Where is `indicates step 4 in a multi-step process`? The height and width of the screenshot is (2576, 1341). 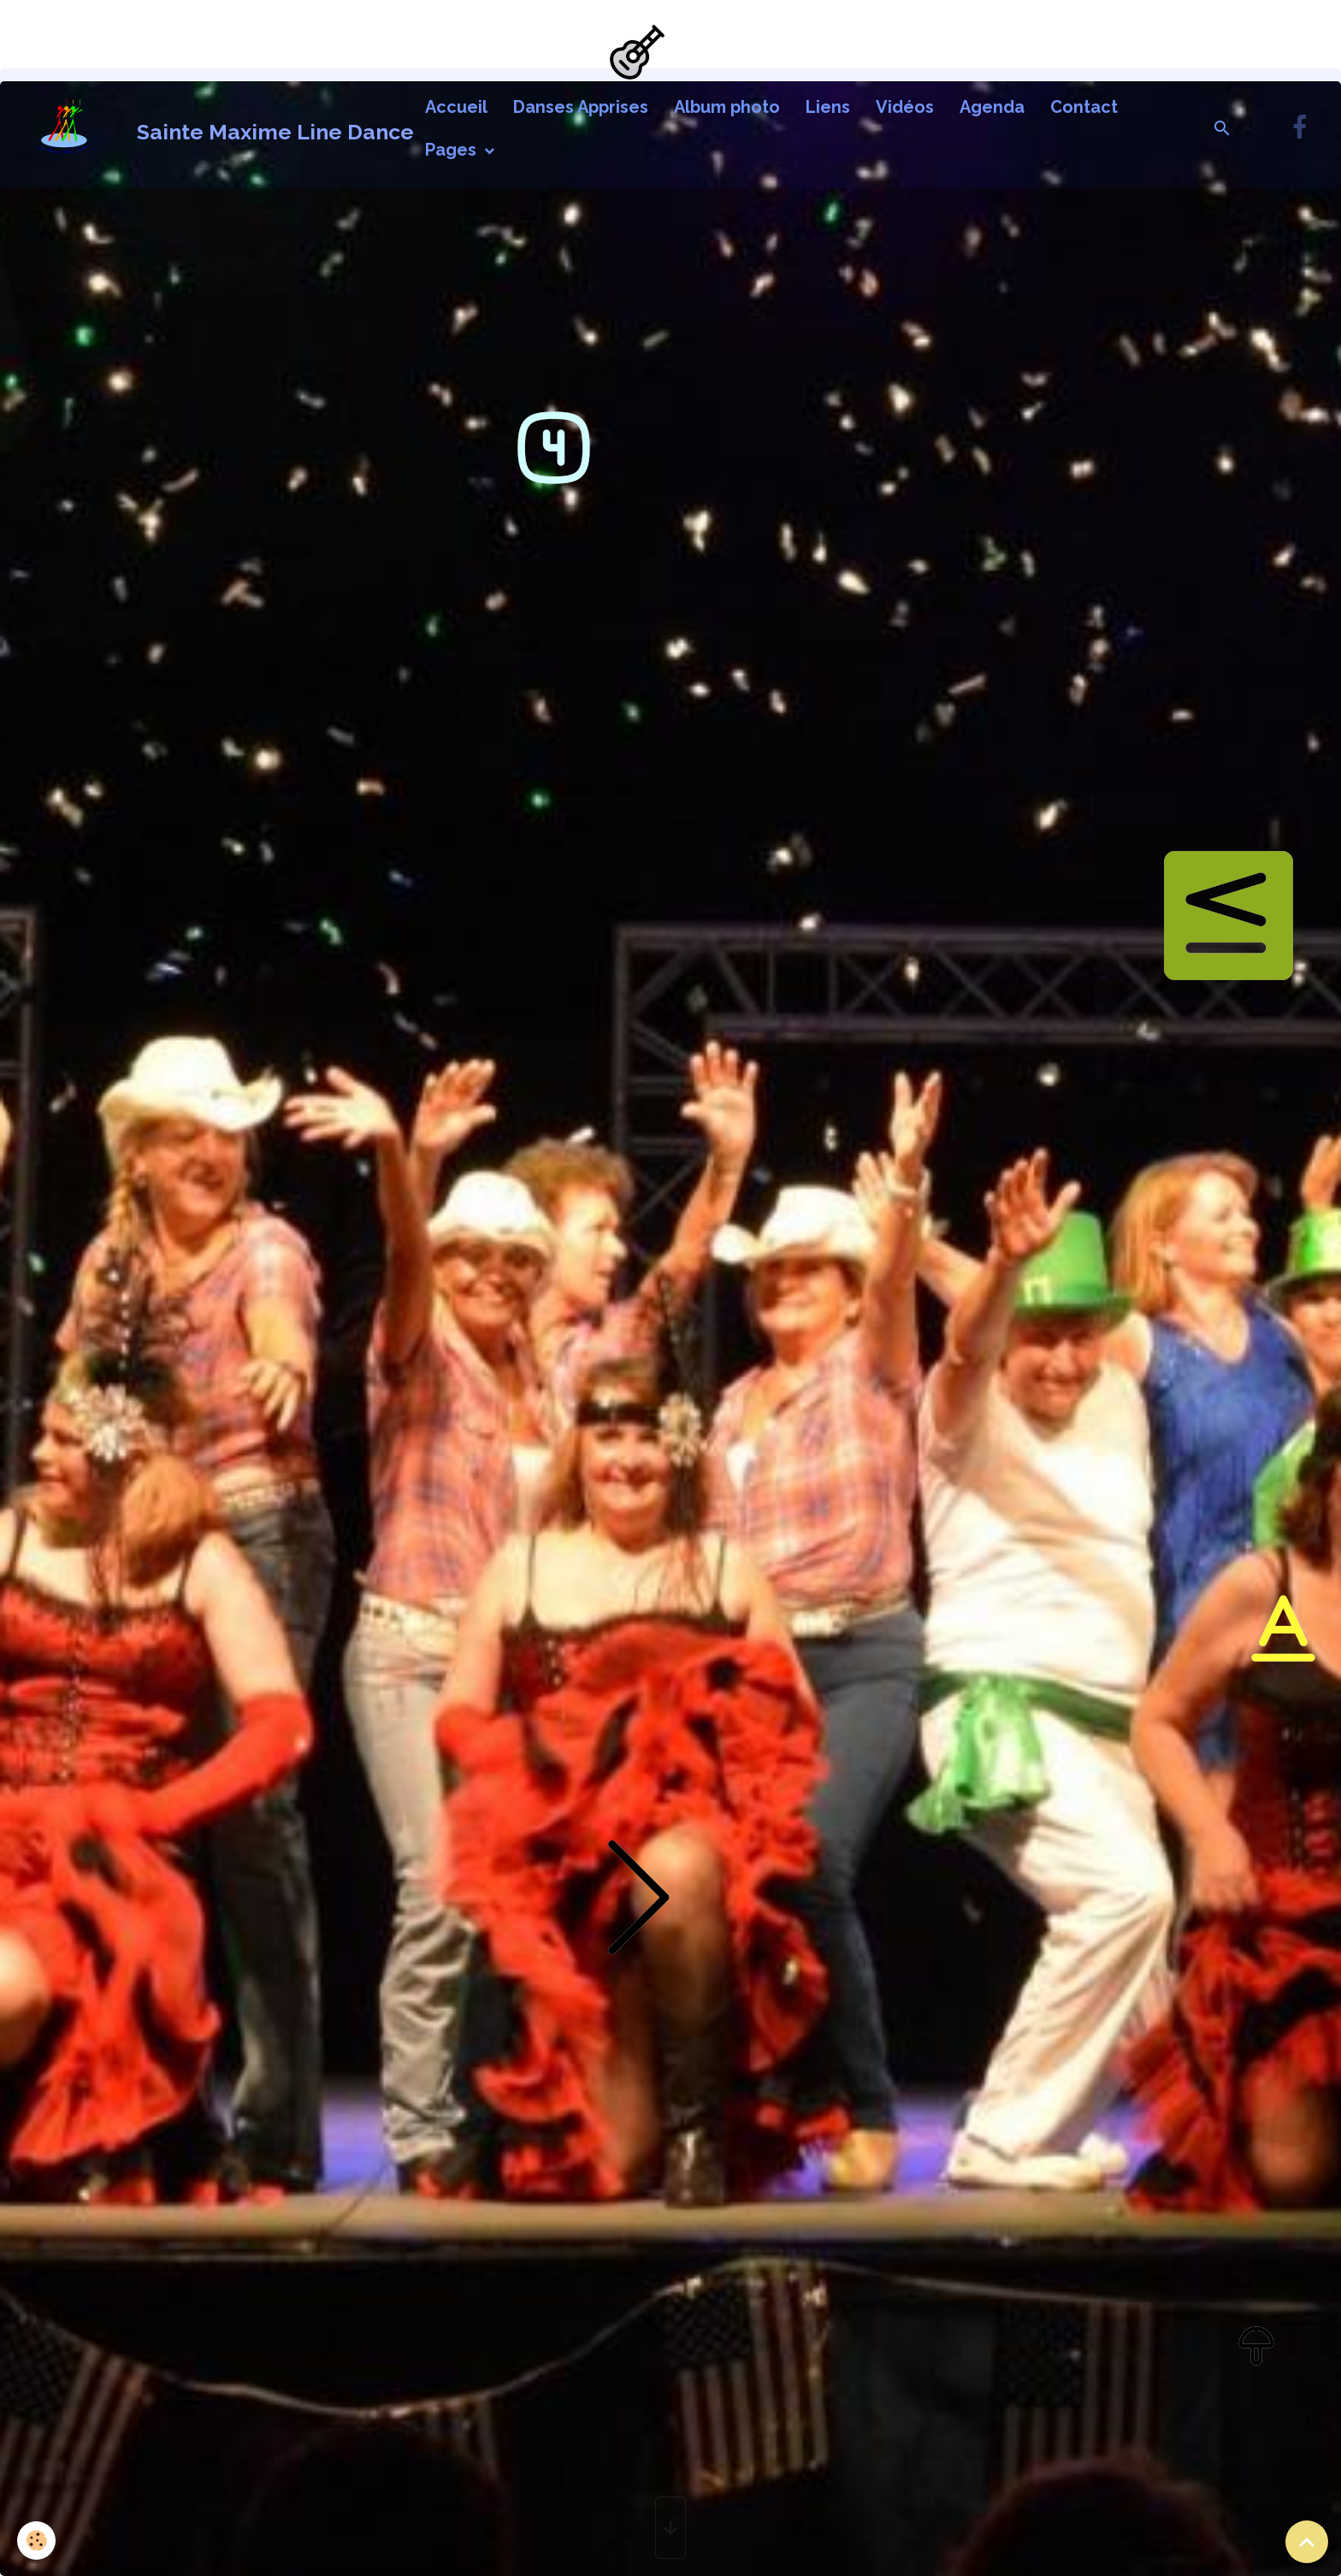
indicates step 4 in a multi-step process is located at coordinates (553, 447).